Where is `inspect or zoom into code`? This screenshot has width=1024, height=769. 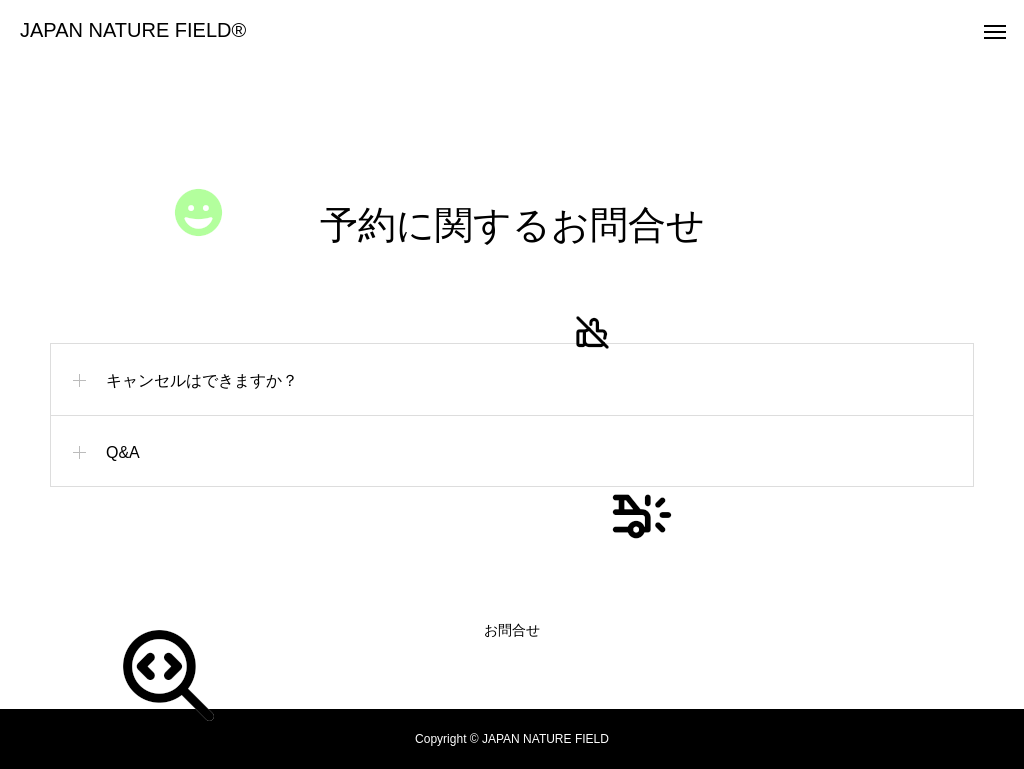
inspect or zoom into code is located at coordinates (168, 675).